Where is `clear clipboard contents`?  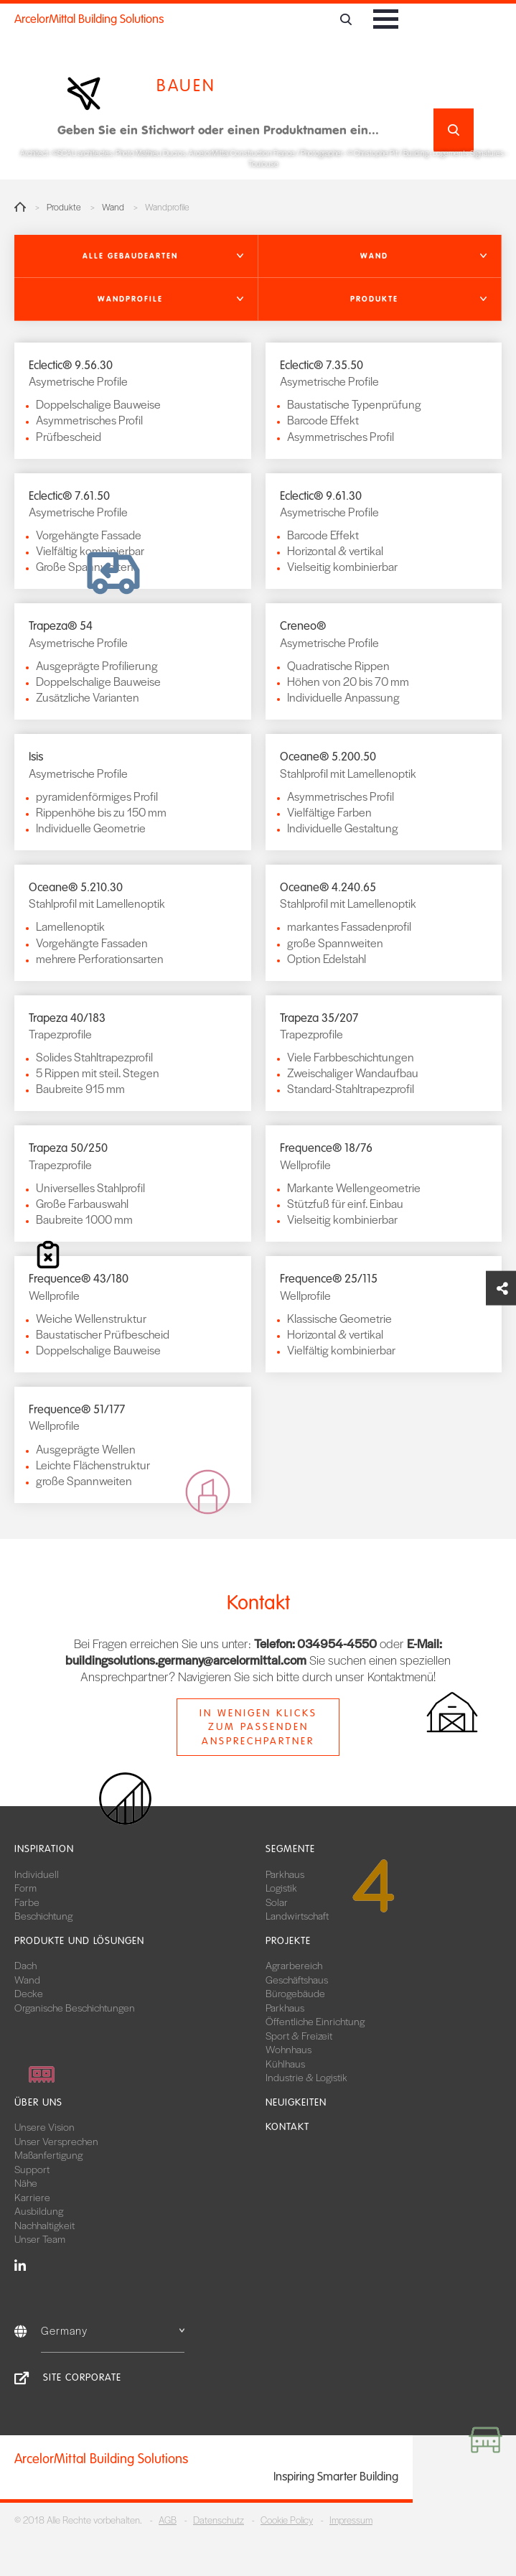
clear clipboard contents is located at coordinates (48, 1255).